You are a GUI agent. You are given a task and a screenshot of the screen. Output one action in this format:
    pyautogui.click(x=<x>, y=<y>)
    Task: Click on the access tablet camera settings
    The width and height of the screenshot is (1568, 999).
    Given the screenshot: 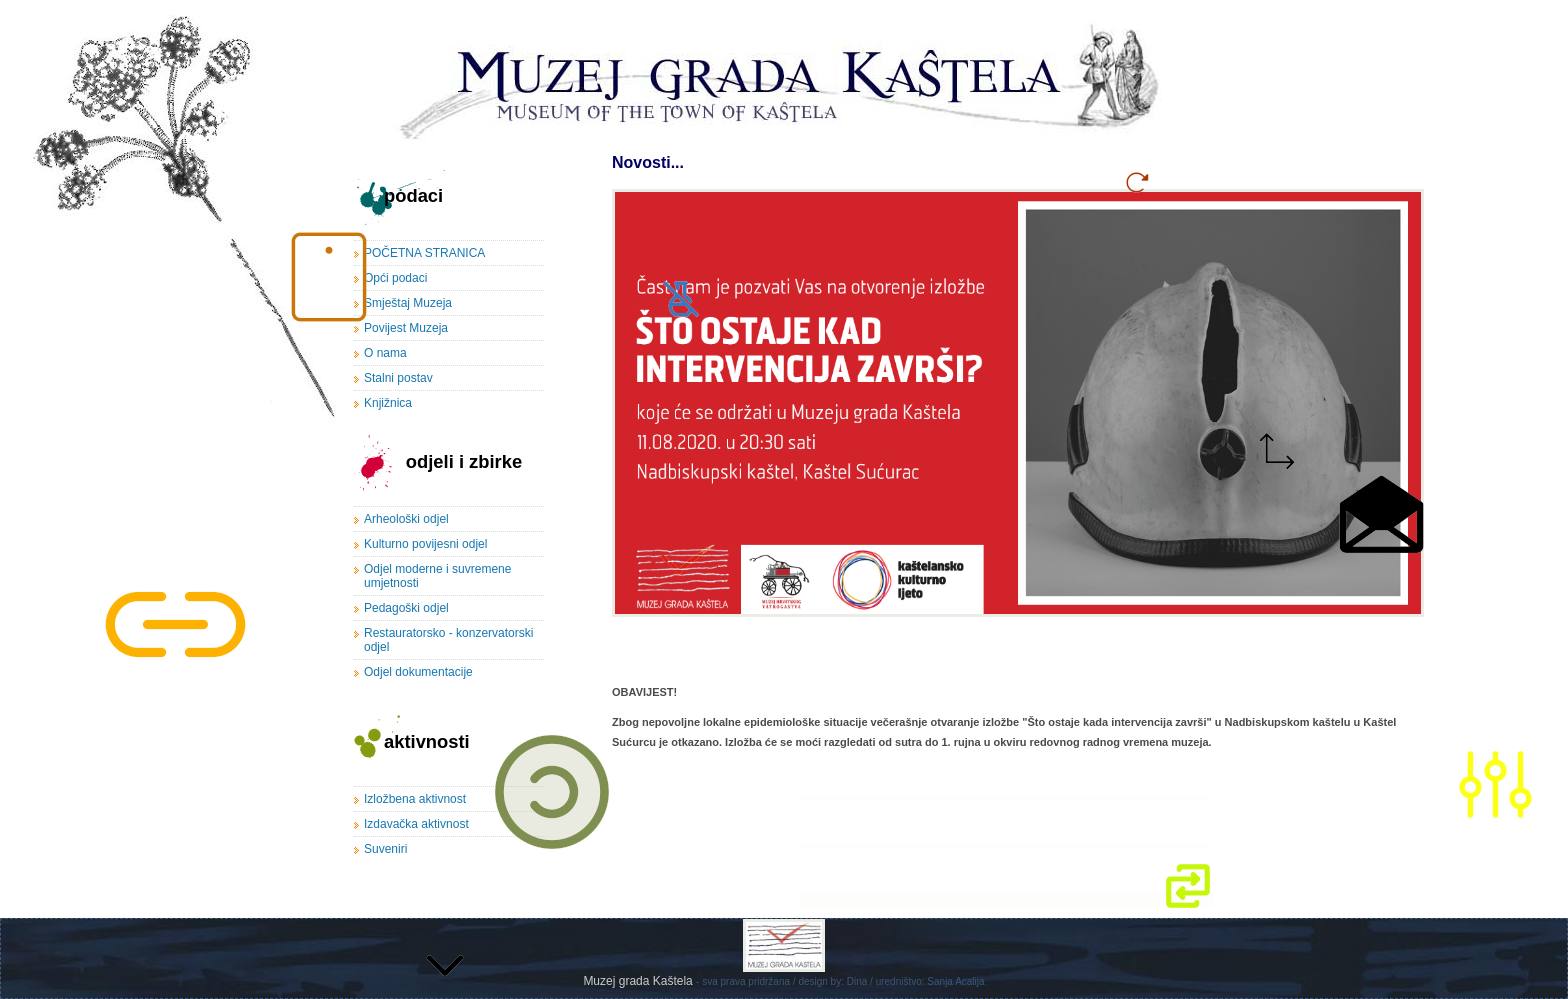 What is the action you would take?
    pyautogui.click(x=329, y=277)
    